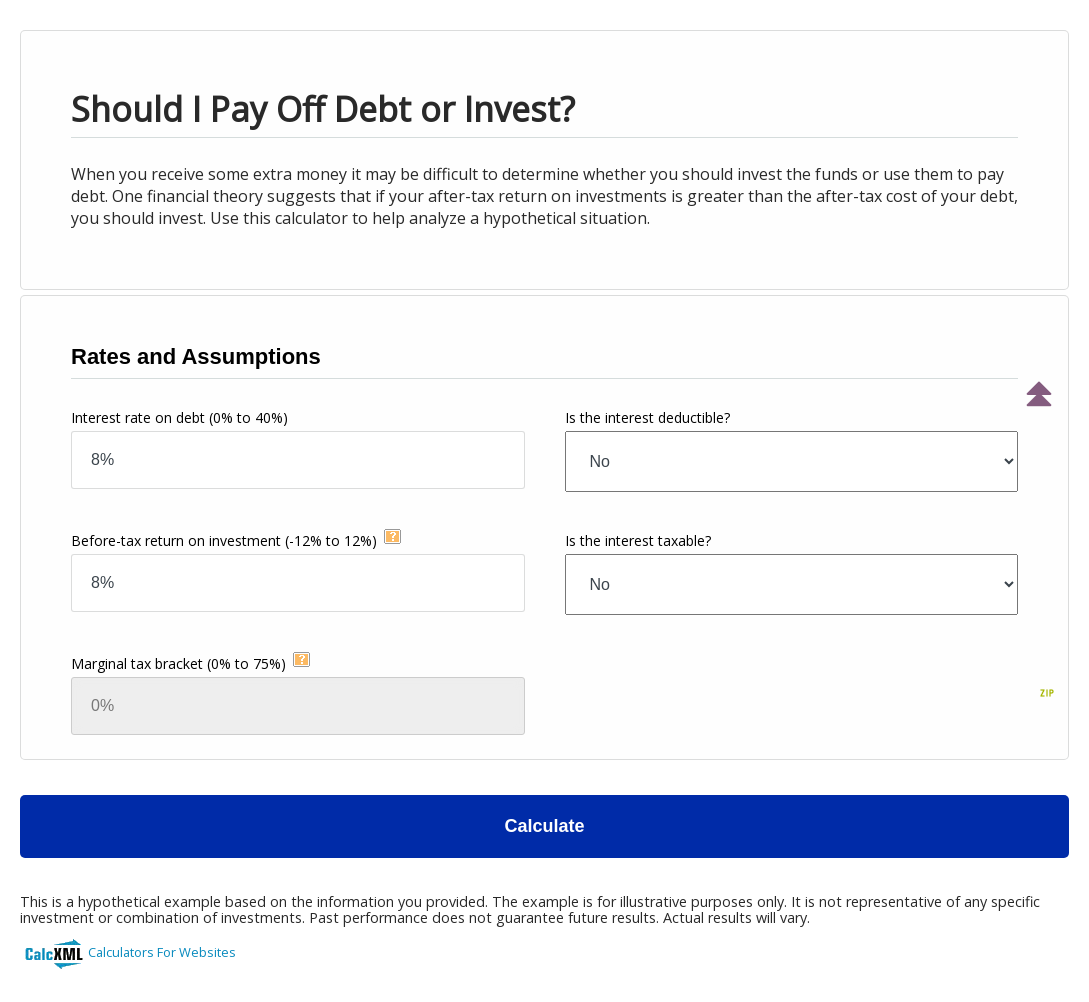  I want to click on collapse all sections or content, so click(1039, 395).